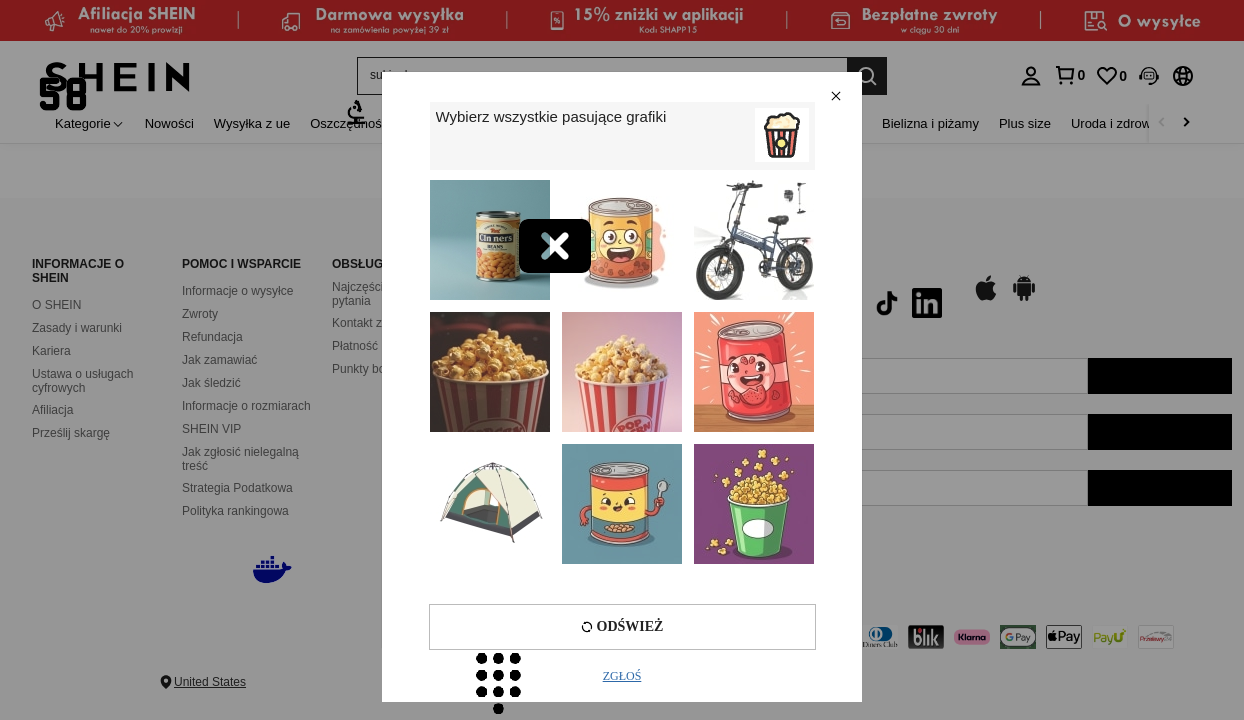  I want to click on docker container platform logo, so click(272, 569).